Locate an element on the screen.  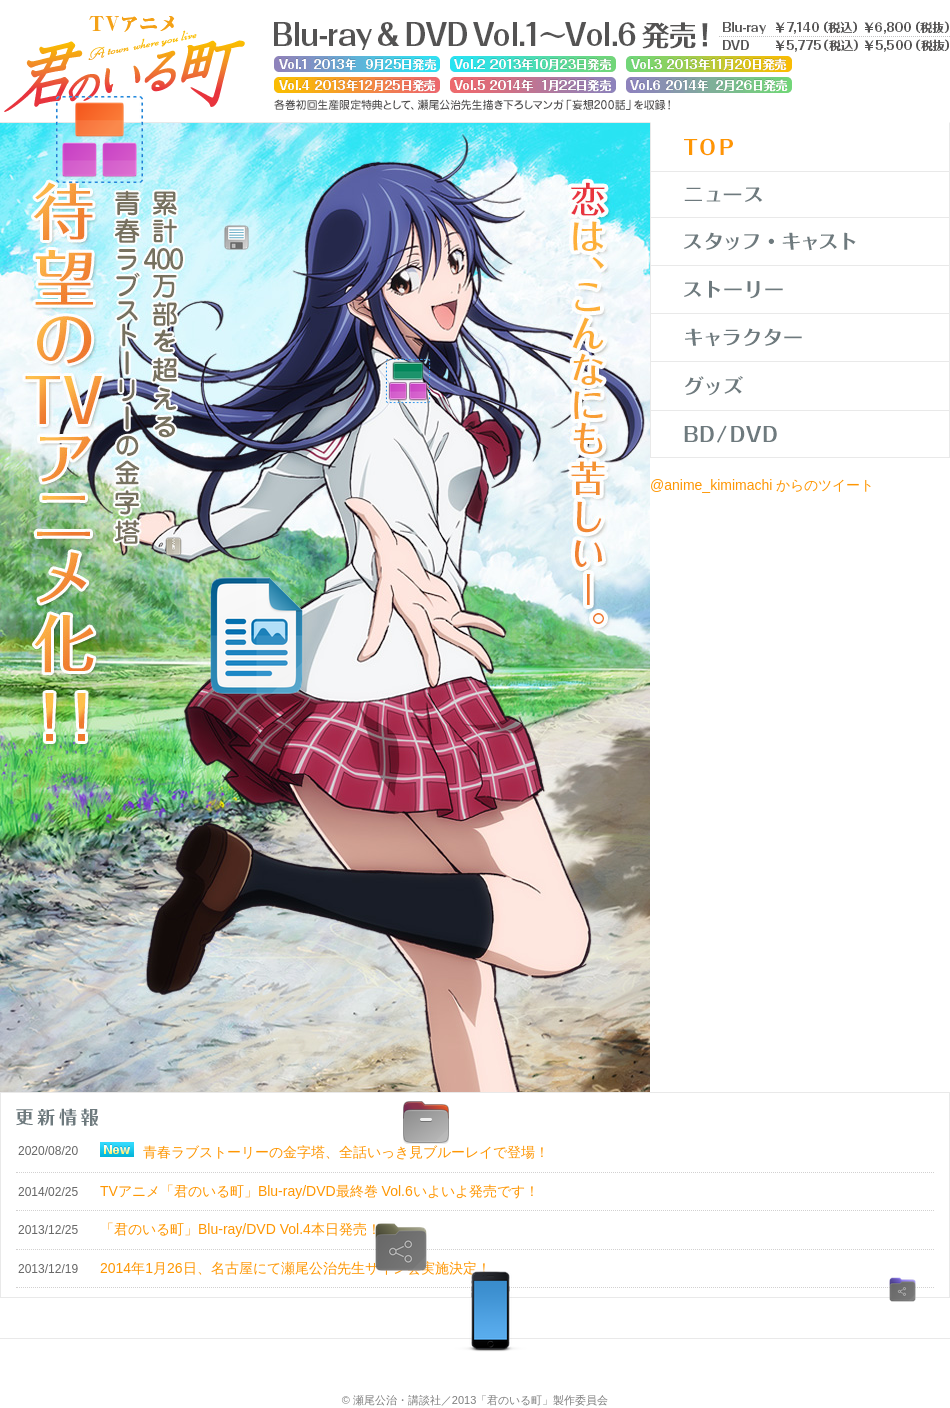
indicates a connected iPhone device is located at coordinates (490, 1311).